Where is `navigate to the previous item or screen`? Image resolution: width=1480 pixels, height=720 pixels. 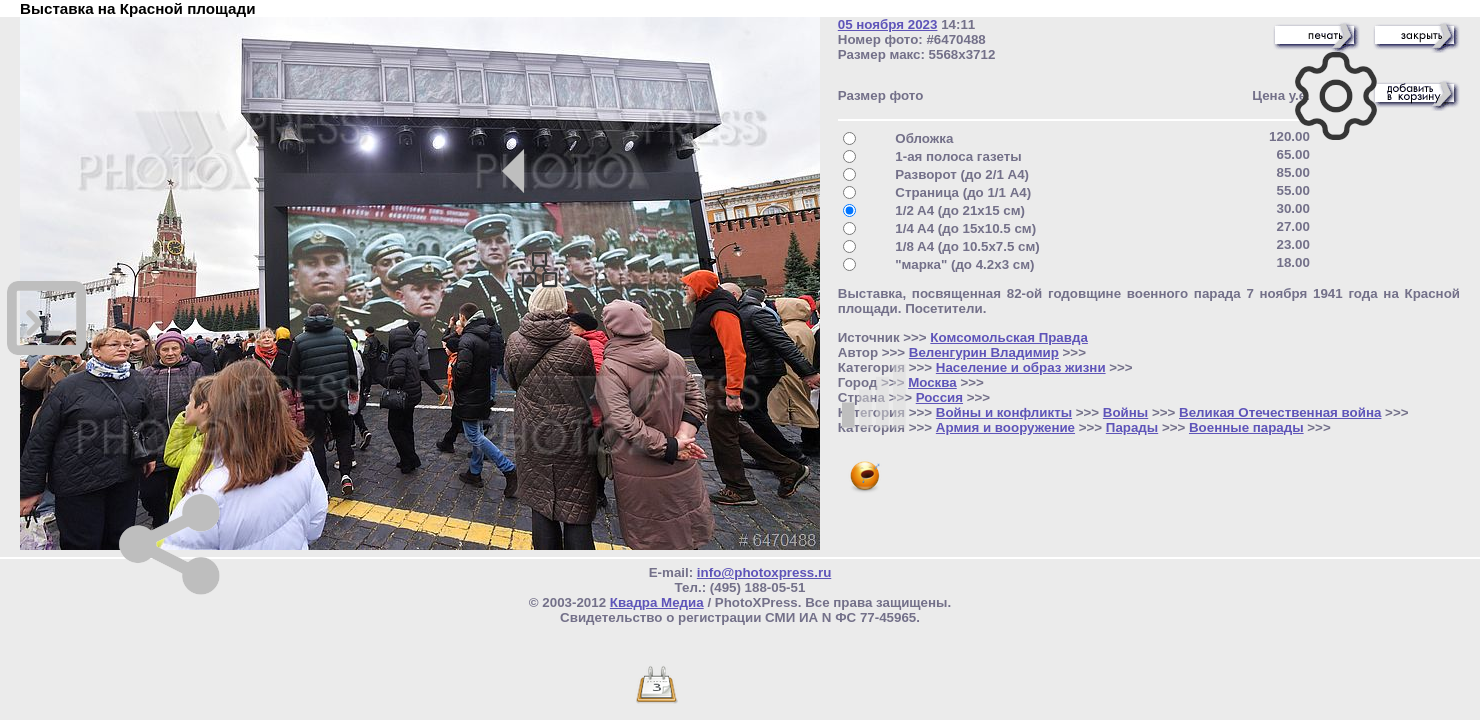 navigate to the previous item or screen is located at coordinates (515, 171).